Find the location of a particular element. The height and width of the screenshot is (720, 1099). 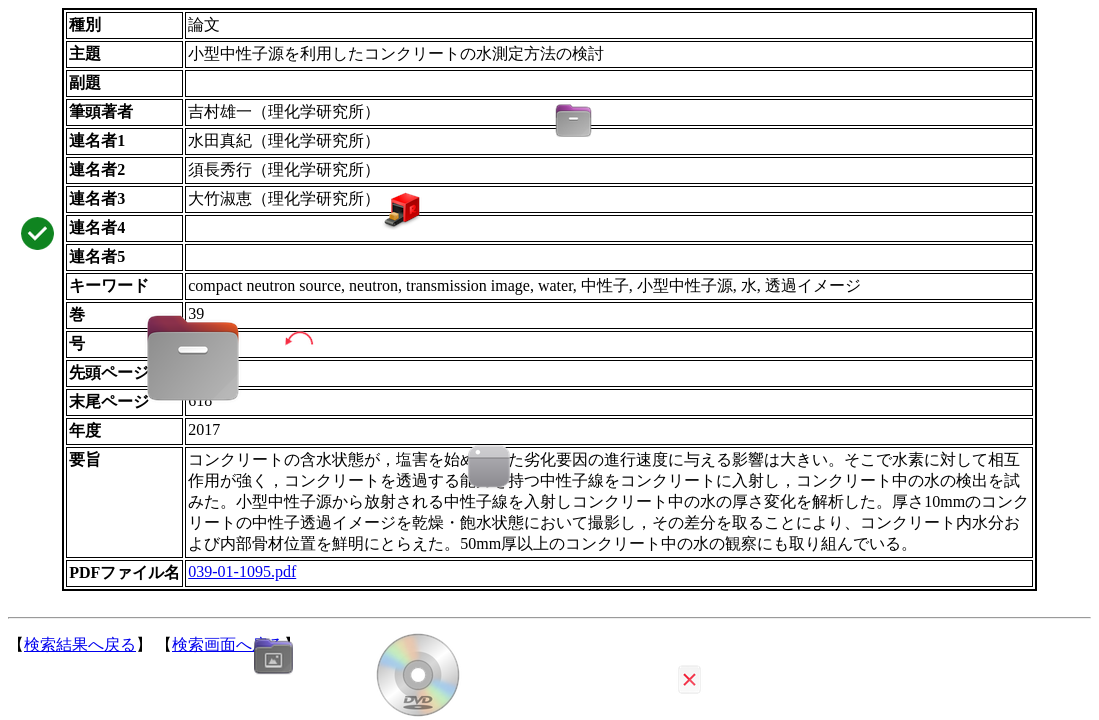

indicates a software package repository is located at coordinates (402, 210).